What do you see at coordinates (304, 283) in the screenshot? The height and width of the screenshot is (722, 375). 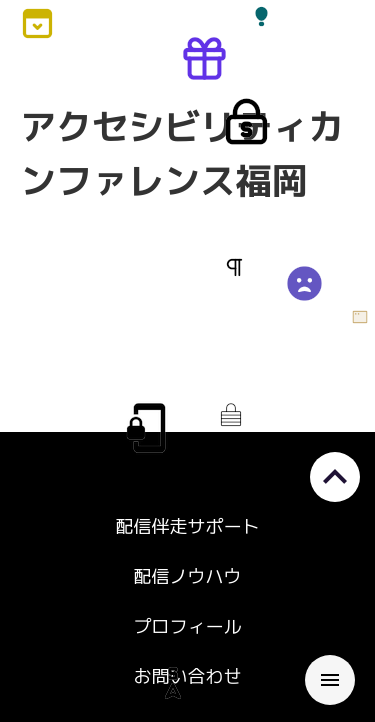 I see `submit negative feedback or rating` at bounding box center [304, 283].